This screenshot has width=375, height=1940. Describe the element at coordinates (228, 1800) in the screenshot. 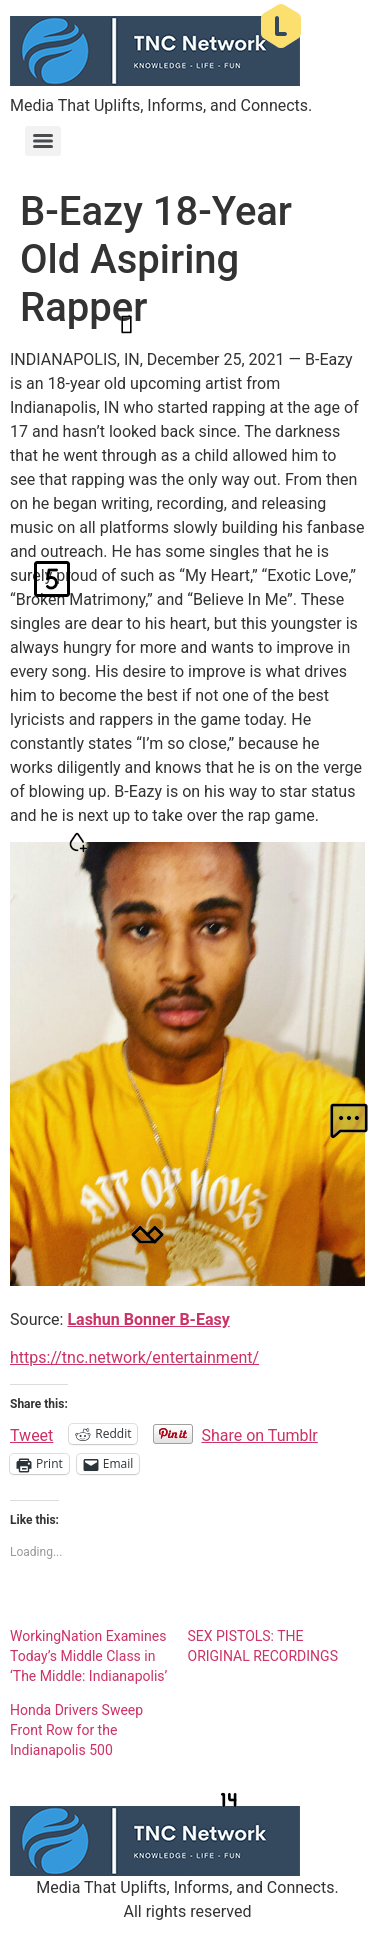

I see `indicates item number 14 in a list or sequence` at that location.